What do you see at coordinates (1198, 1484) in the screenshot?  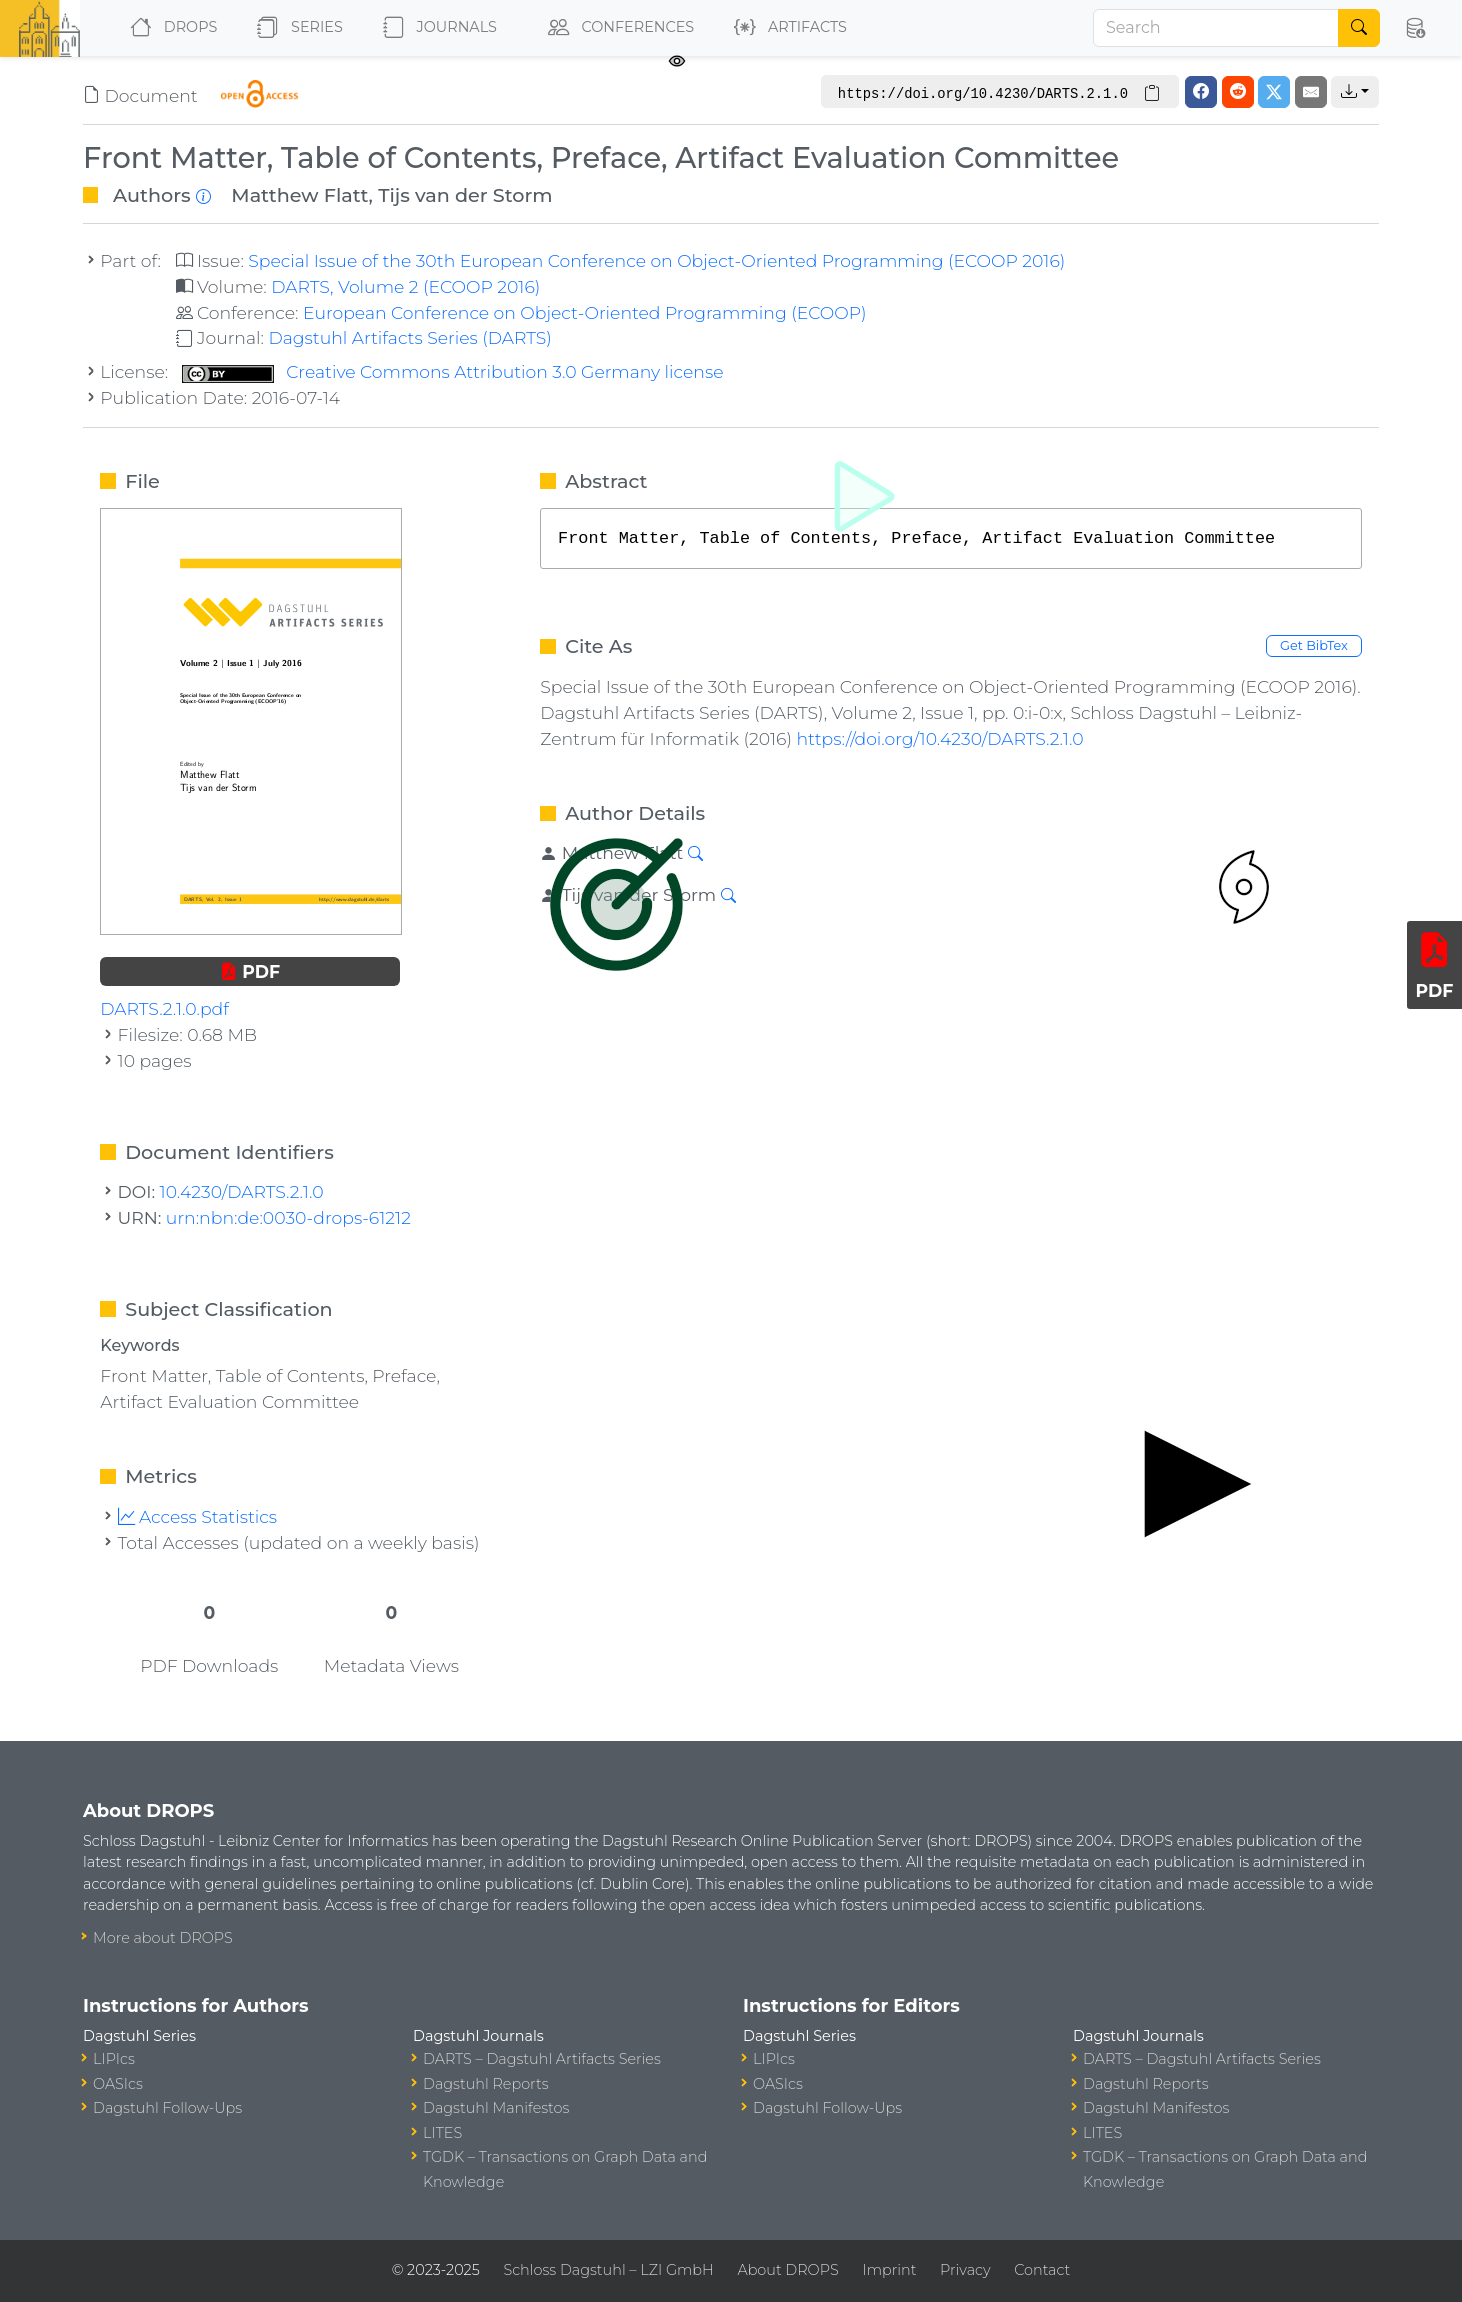 I see `play media or video content` at bounding box center [1198, 1484].